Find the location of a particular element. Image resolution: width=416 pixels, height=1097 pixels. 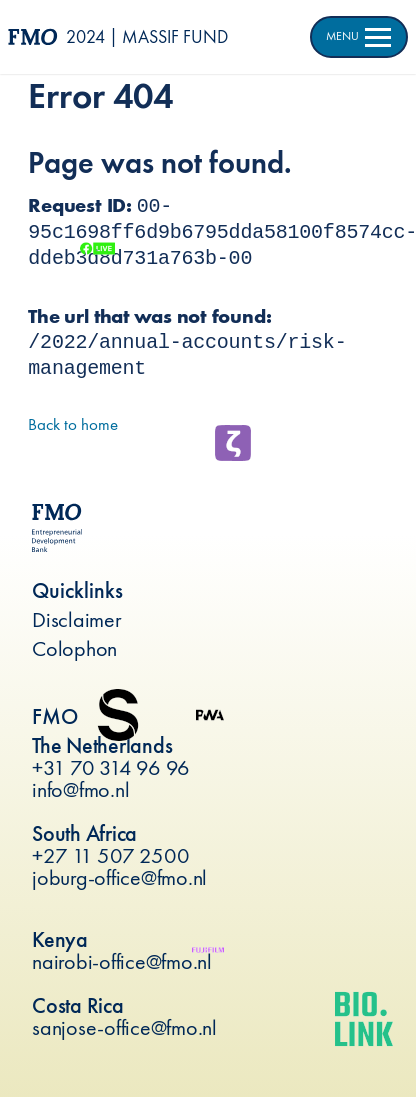

navigate to Sanity CMS integration is located at coordinates (118, 715).